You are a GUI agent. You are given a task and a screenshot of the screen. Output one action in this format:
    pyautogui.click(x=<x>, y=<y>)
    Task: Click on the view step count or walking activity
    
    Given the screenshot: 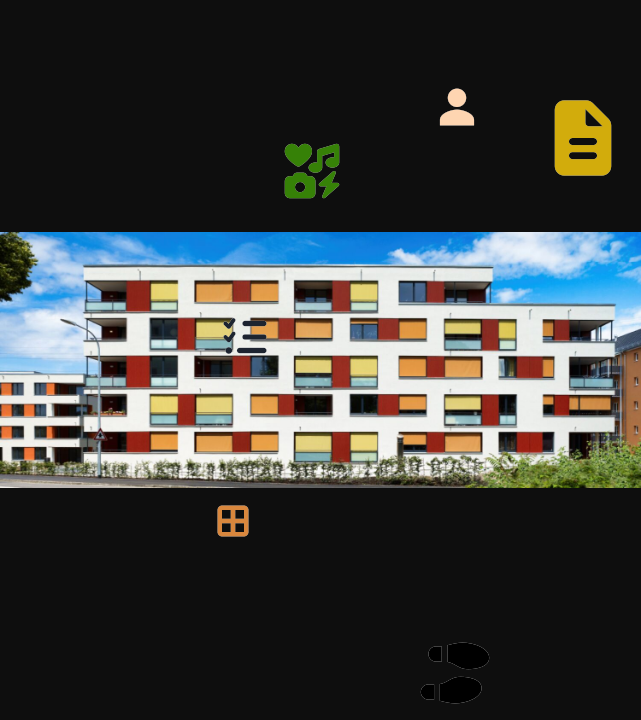 What is the action you would take?
    pyautogui.click(x=455, y=673)
    